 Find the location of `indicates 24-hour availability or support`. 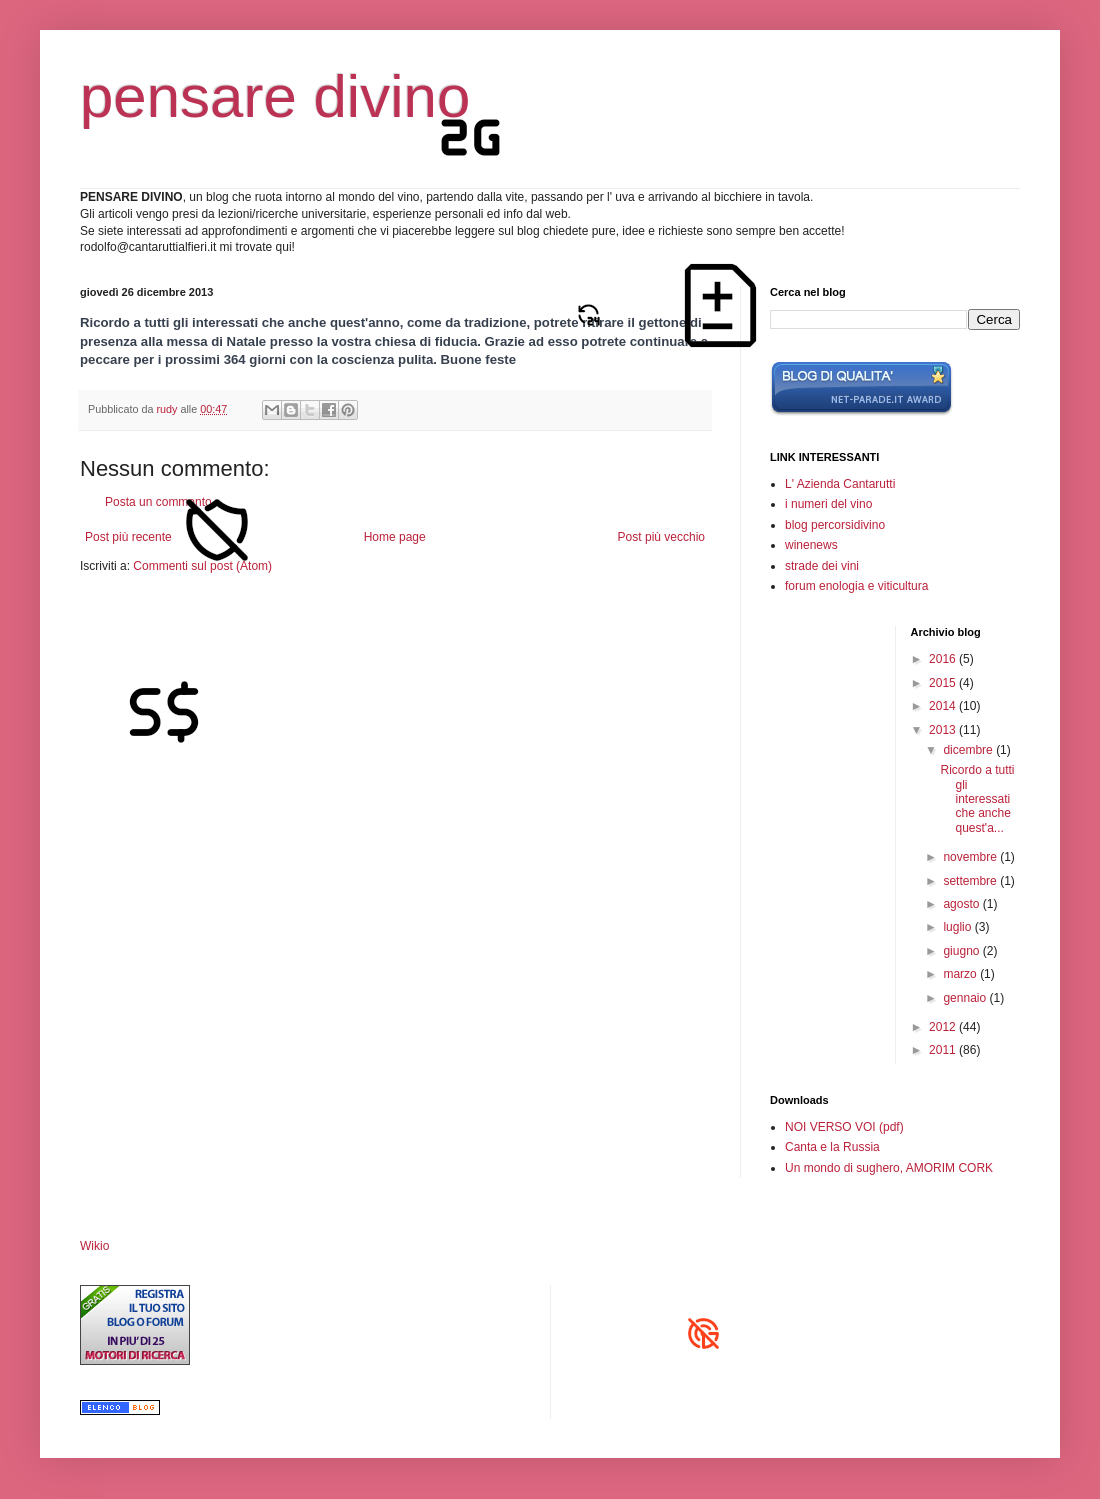

indicates 24-hour availability or support is located at coordinates (588, 314).